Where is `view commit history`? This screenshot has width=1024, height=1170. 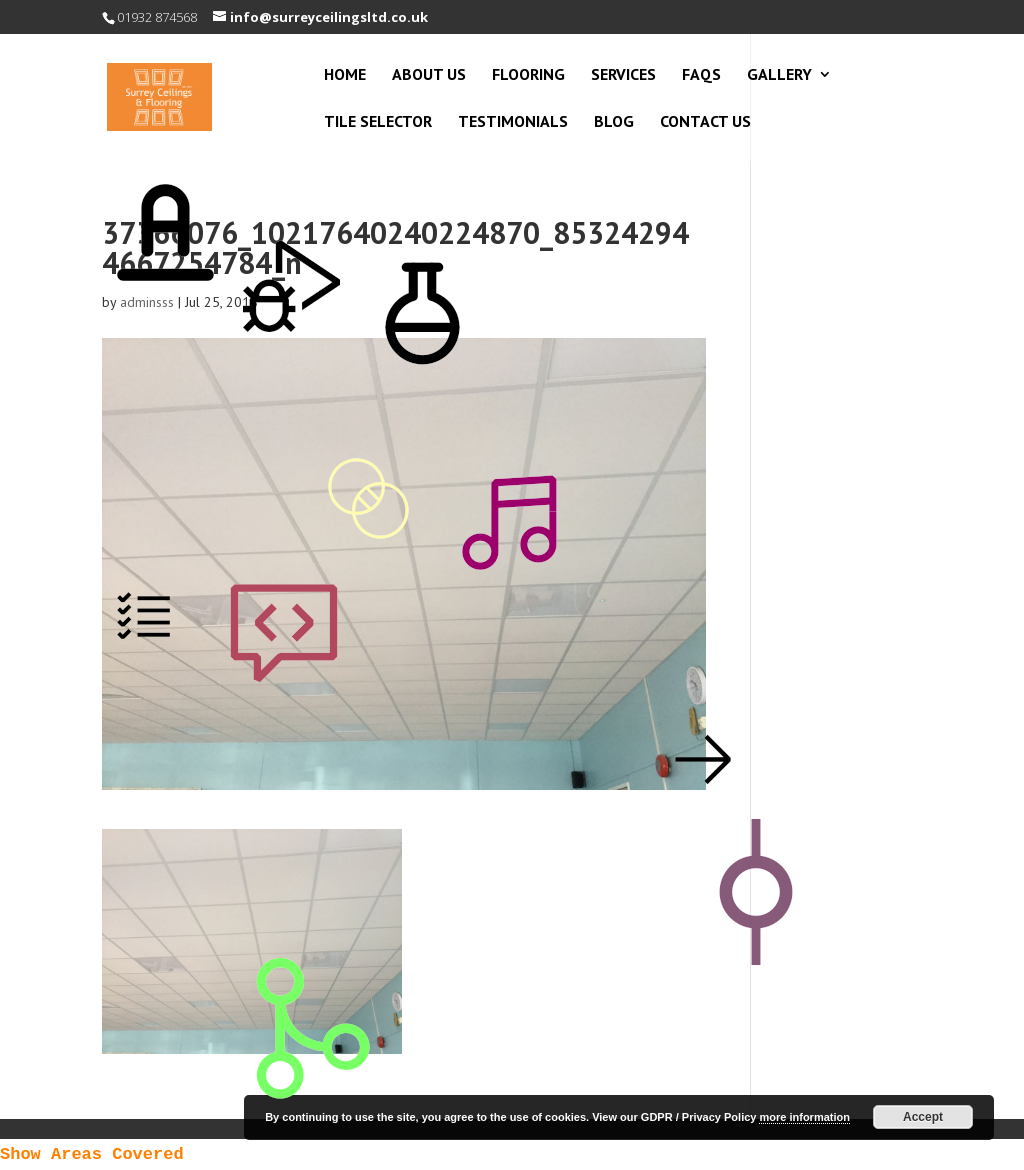 view commit history is located at coordinates (756, 892).